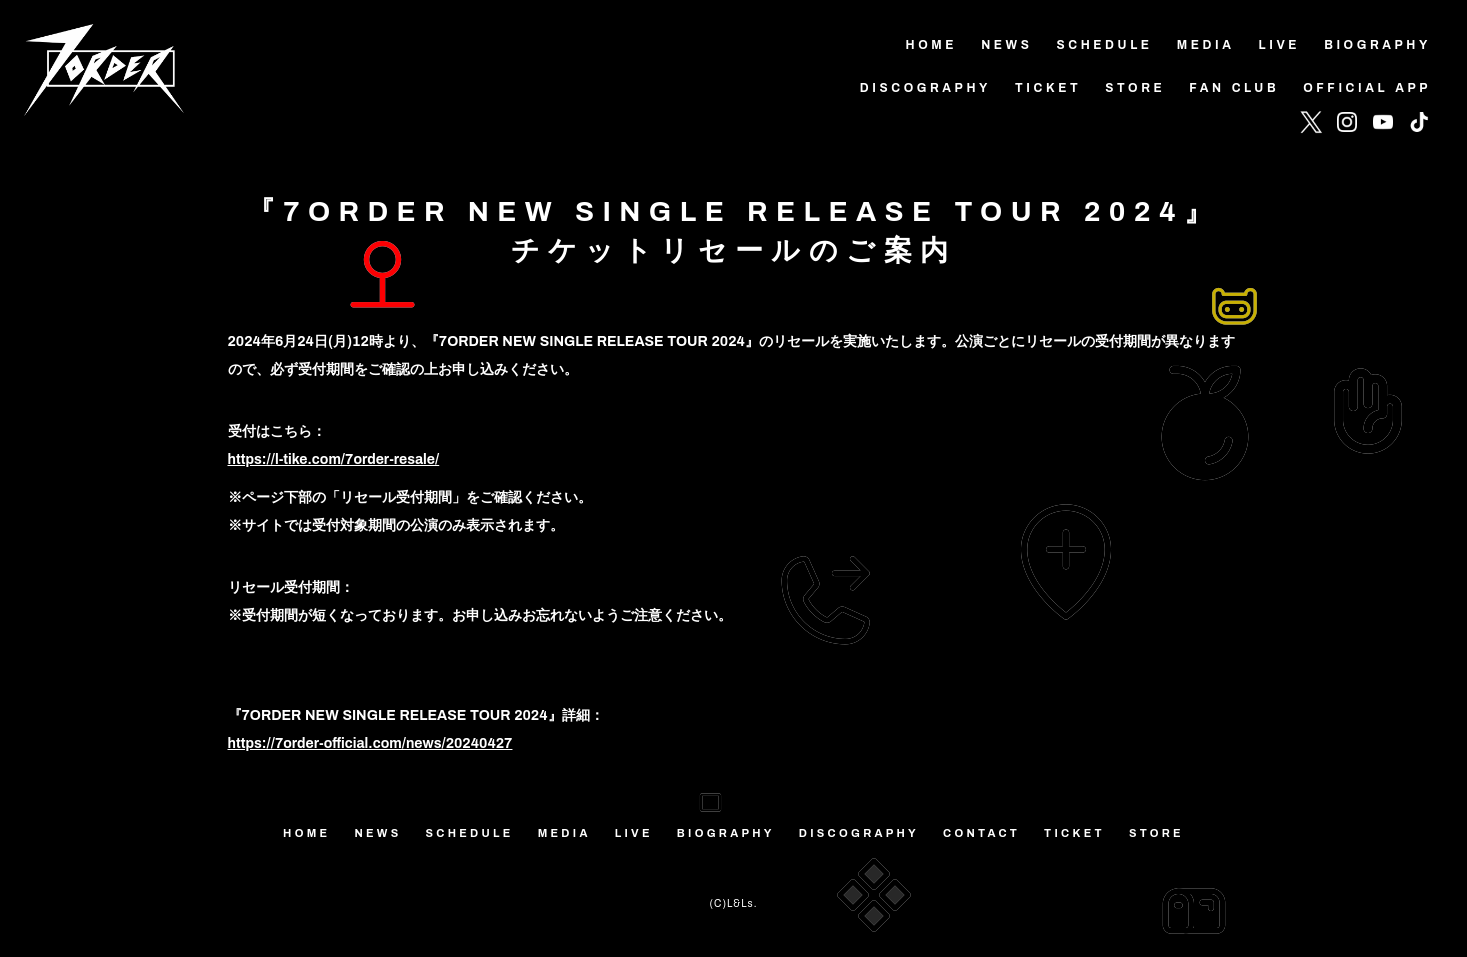 Image resolution: width=1467 pixels, height=957 pixels. What do you see at coordinates (1368, 411) in the screenshot?
I see `stop or pause an action` at bounding box center [1368, 411].